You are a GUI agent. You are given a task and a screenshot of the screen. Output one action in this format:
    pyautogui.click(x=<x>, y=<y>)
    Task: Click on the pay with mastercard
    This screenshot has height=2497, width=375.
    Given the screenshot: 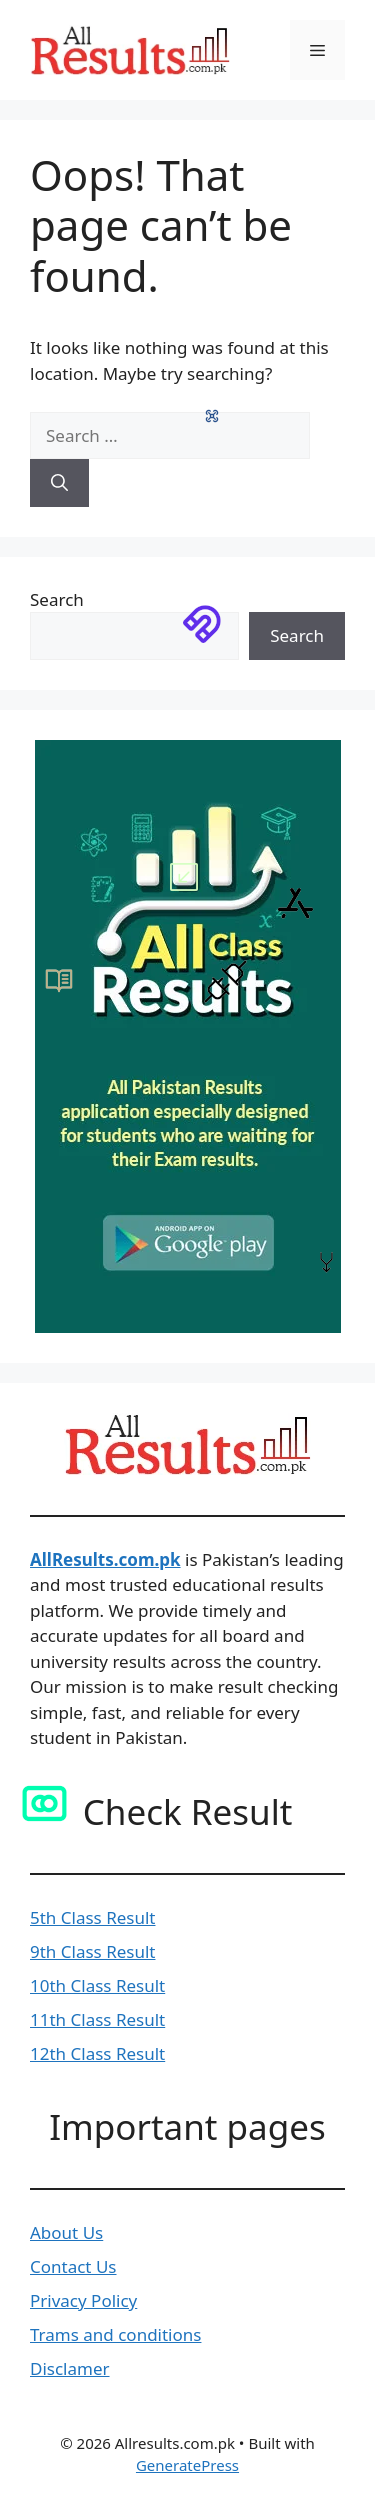 What is the action you would take?
    pyautogui.click(x=44, y=1803)
    